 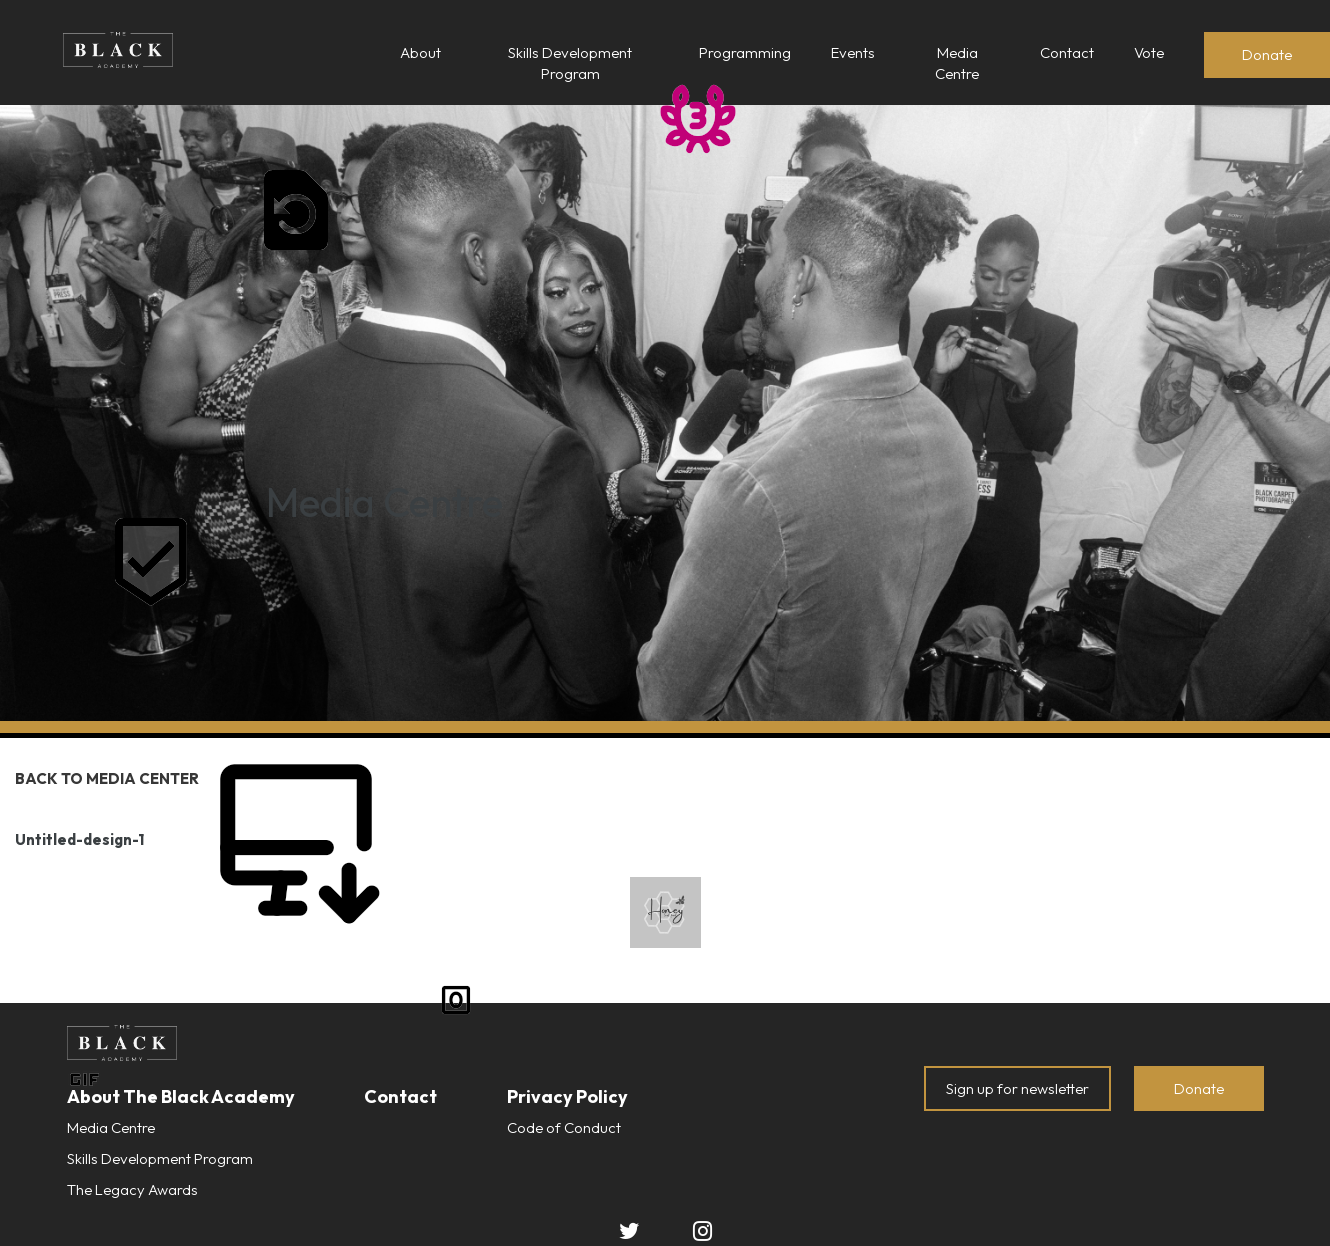 What do you see at coordinates (151, 562) in the screenshot?
I see `indicates a verified or visited location` at bounding box center [151, 562].